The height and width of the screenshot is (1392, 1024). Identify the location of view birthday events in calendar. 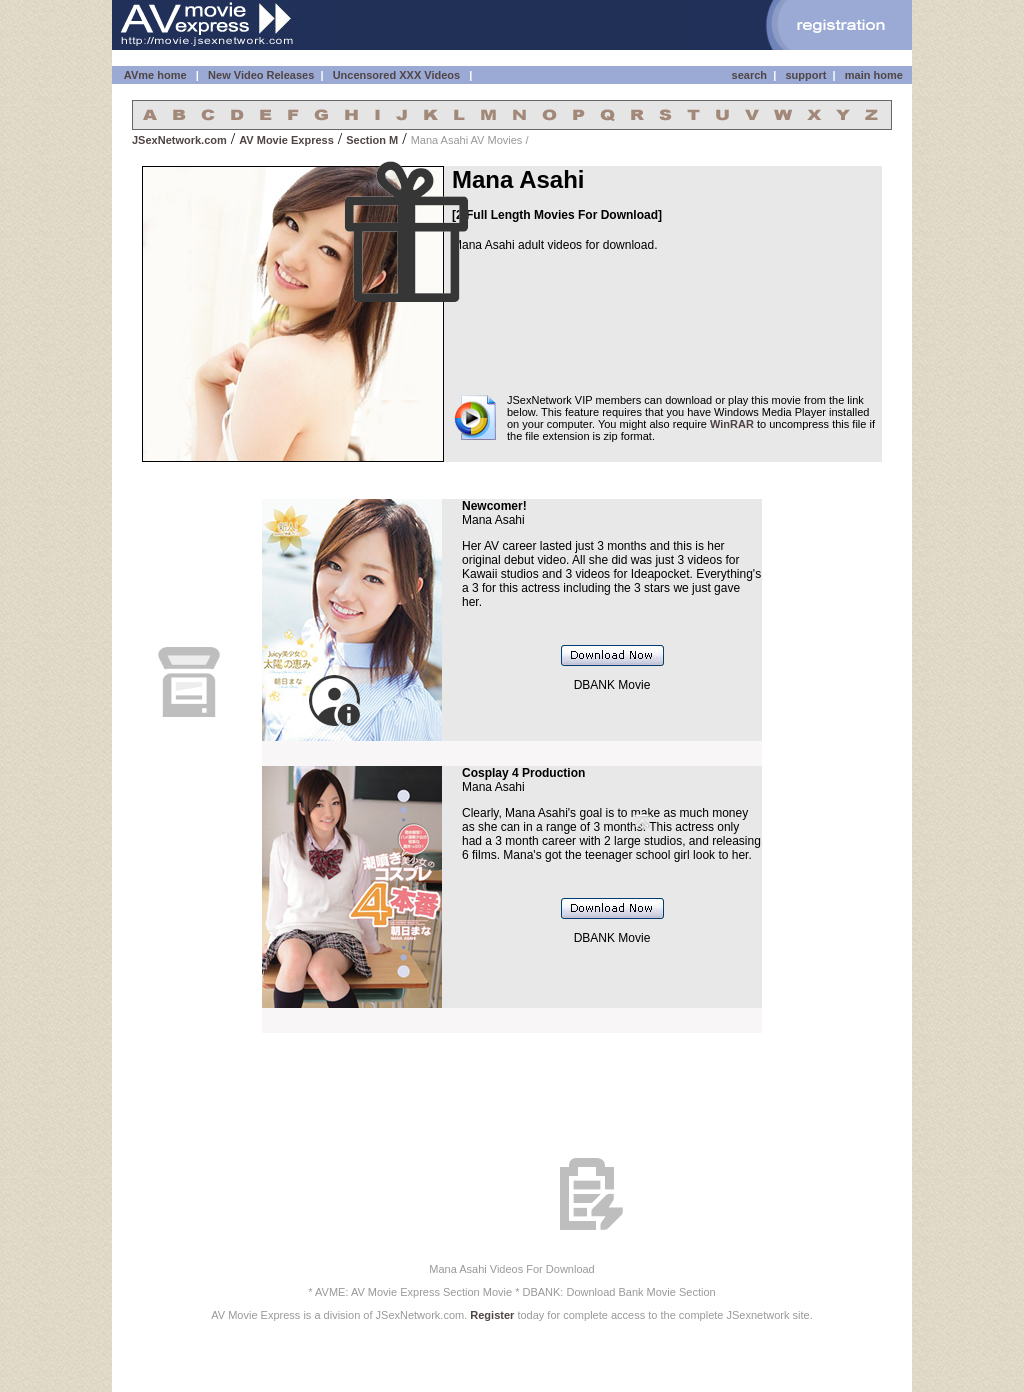
(406, 231).